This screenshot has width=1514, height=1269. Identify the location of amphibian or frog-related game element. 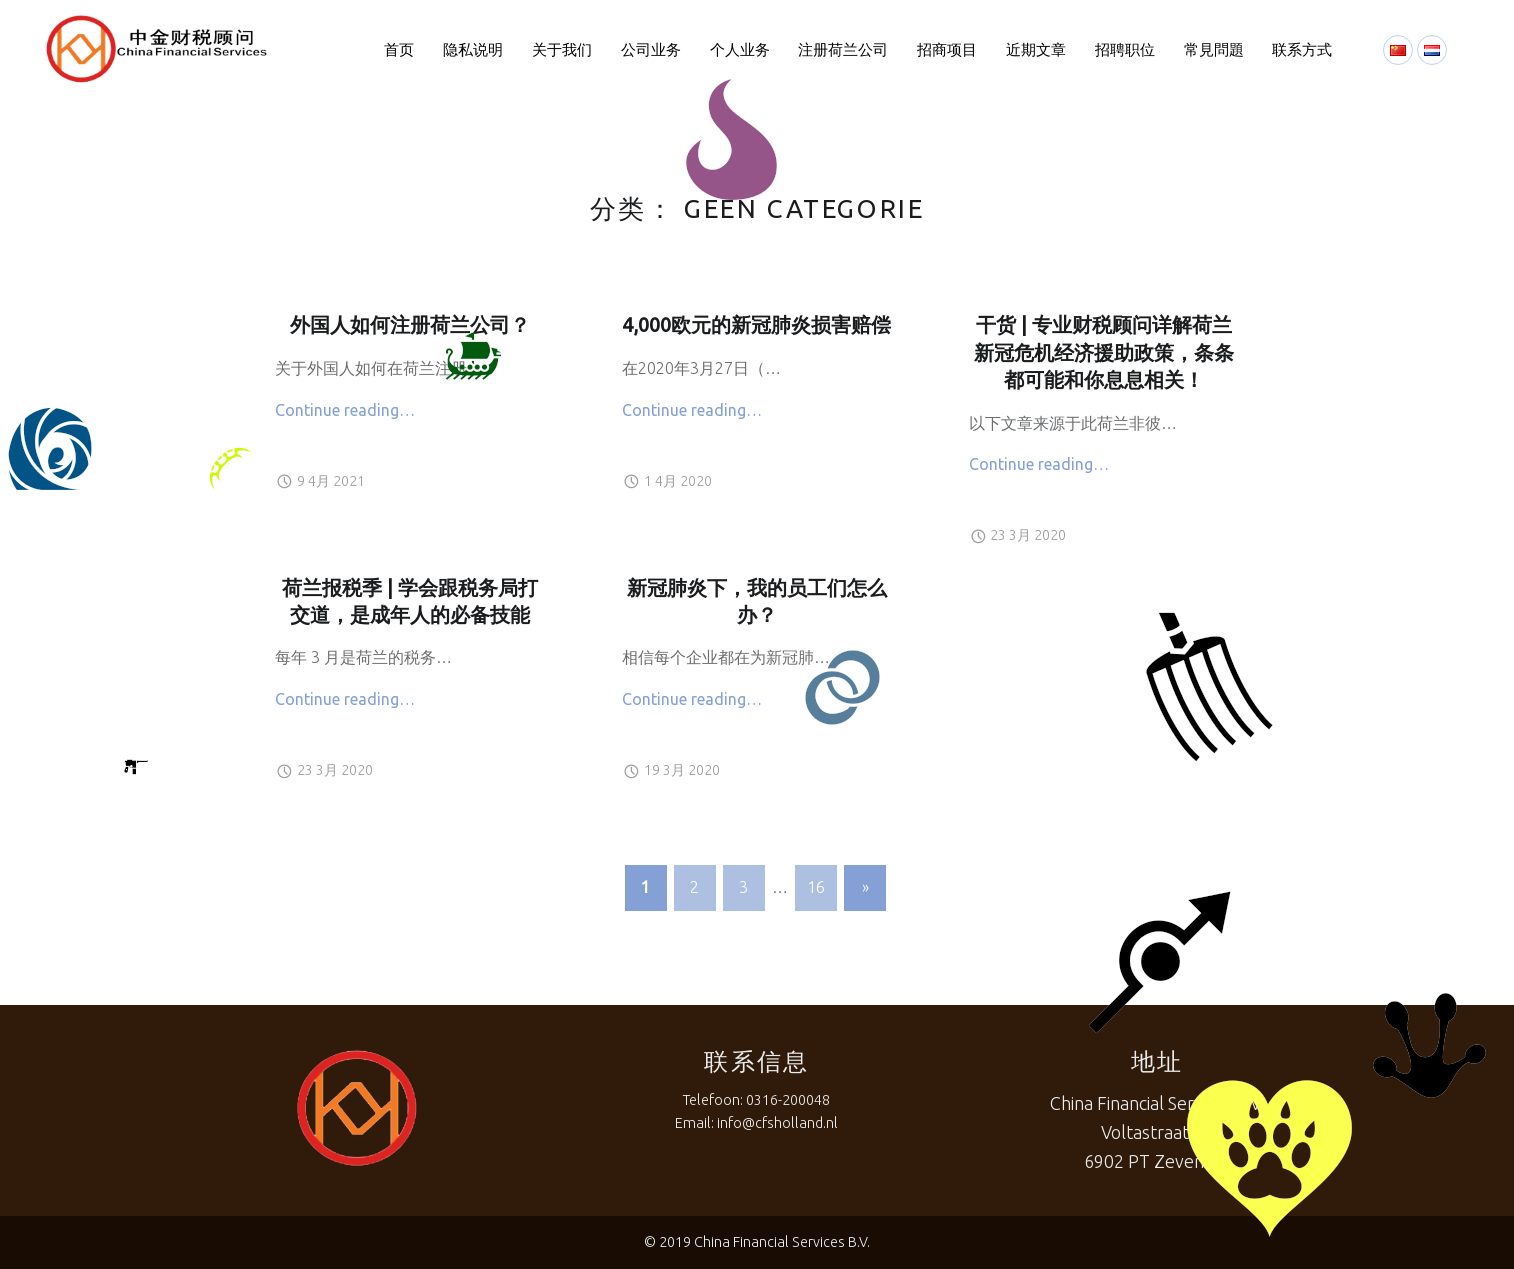
(1429, 1045).